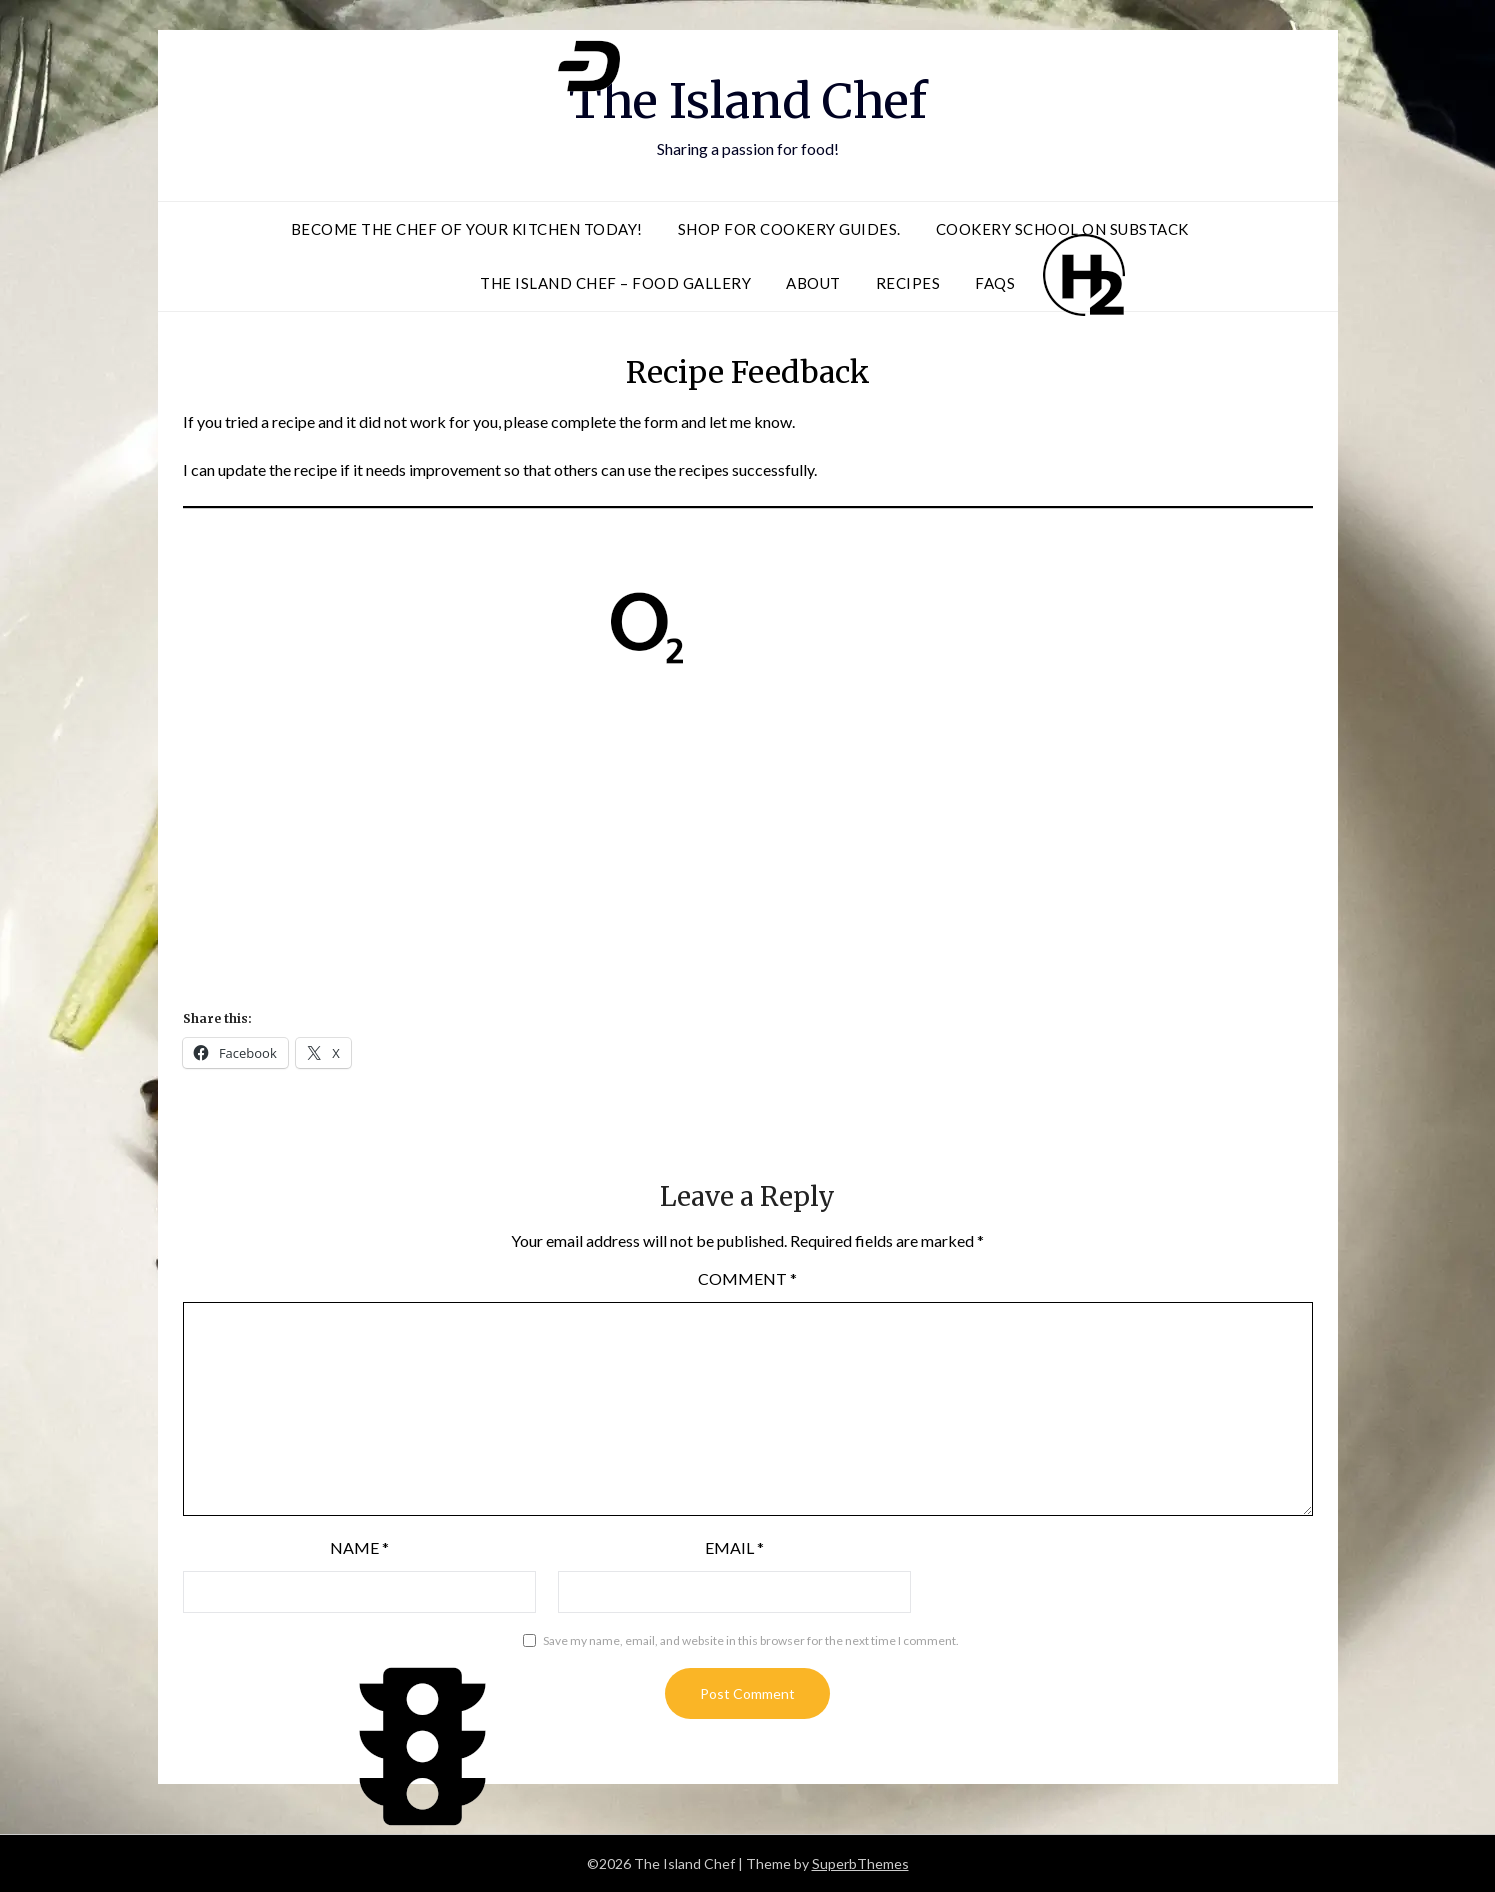 This screenshot has height=1892, width=1495. Describe the element at coordinates (589, 66) in the screenshot. I see `Dash cryptocurrency logo` at that location.